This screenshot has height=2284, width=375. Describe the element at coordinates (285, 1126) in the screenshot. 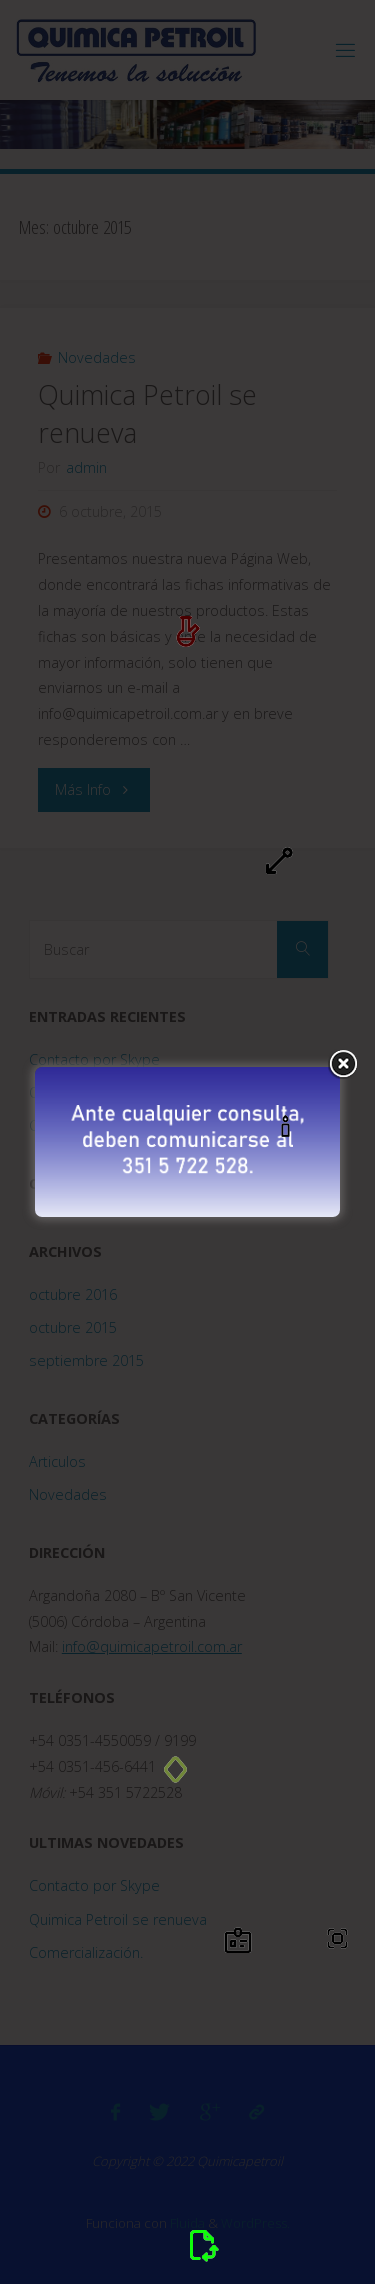

I see `access candle or ambient lighting settings` at that location.